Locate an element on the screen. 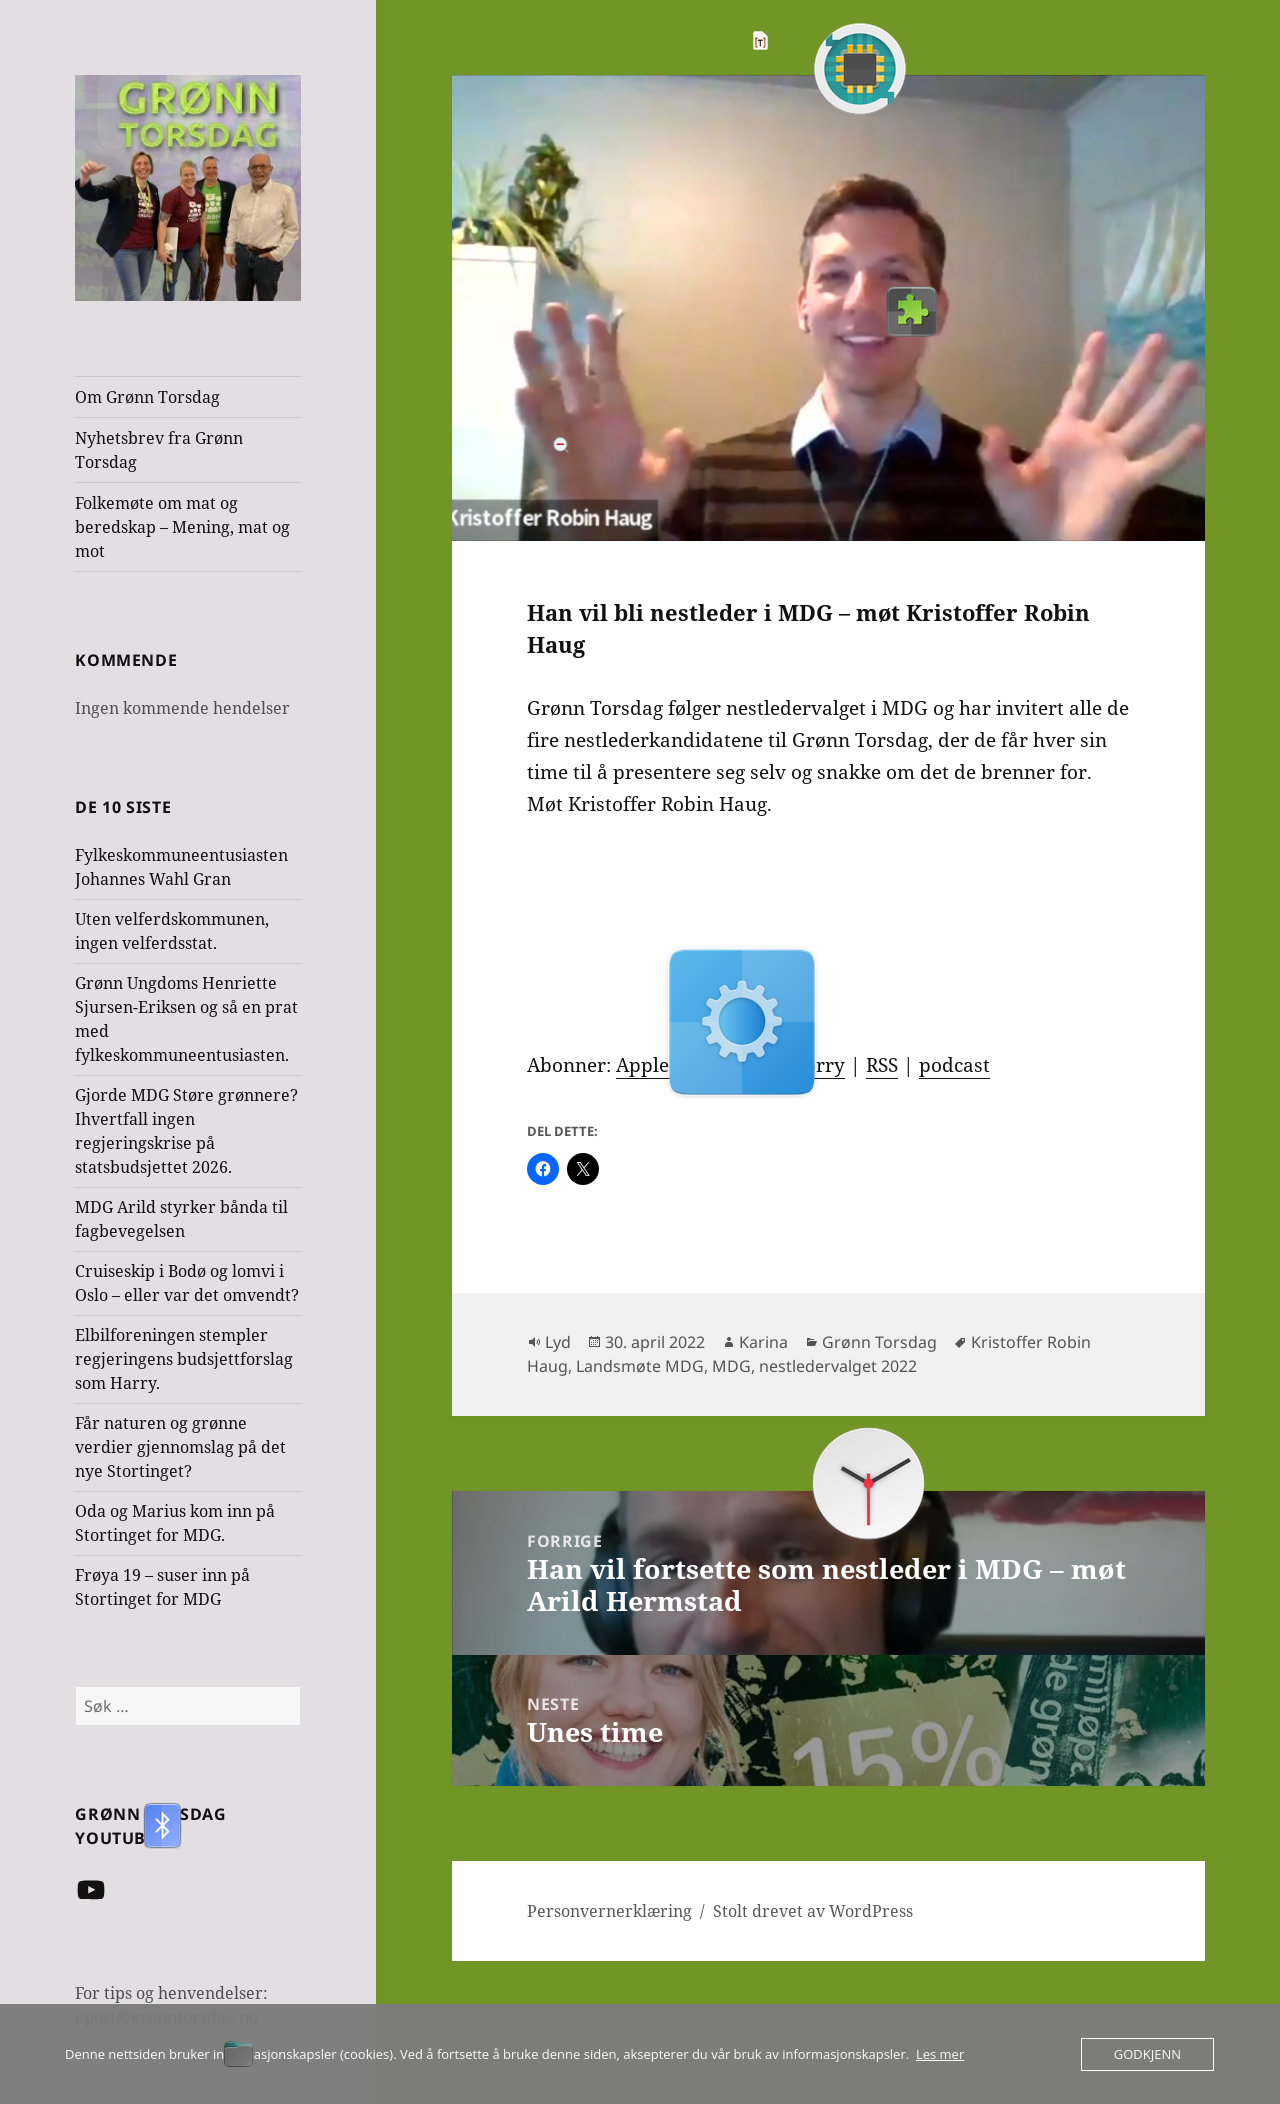 The image size is (1280, 2104). browse or manage system add-ons is located at coordinates (911, 311).